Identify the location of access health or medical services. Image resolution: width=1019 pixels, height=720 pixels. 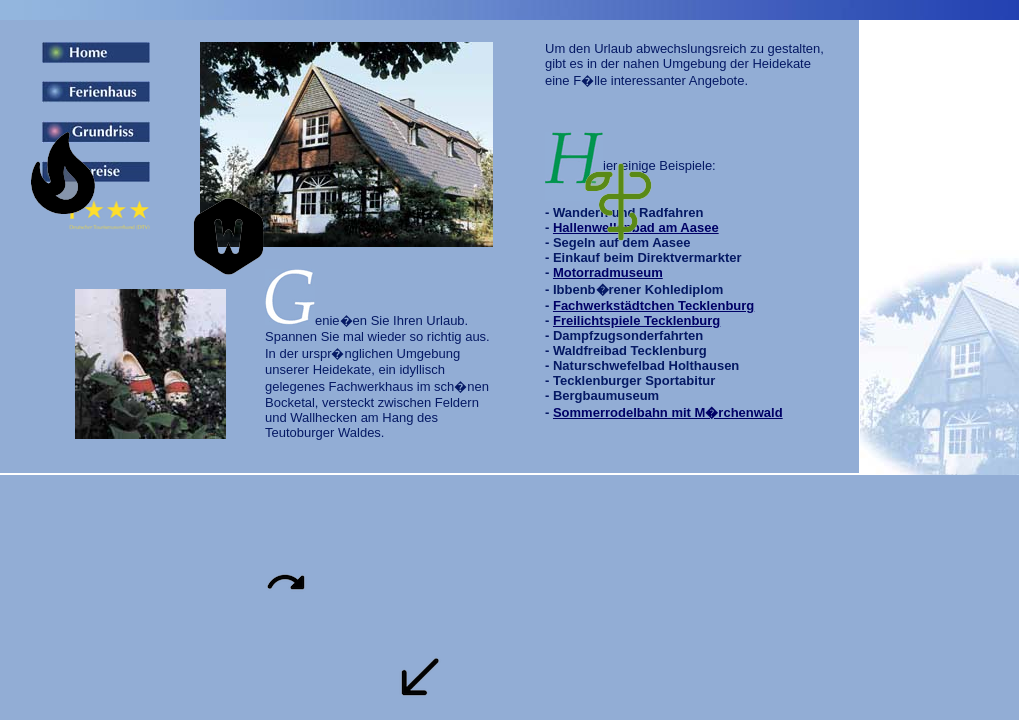
(621, 202).